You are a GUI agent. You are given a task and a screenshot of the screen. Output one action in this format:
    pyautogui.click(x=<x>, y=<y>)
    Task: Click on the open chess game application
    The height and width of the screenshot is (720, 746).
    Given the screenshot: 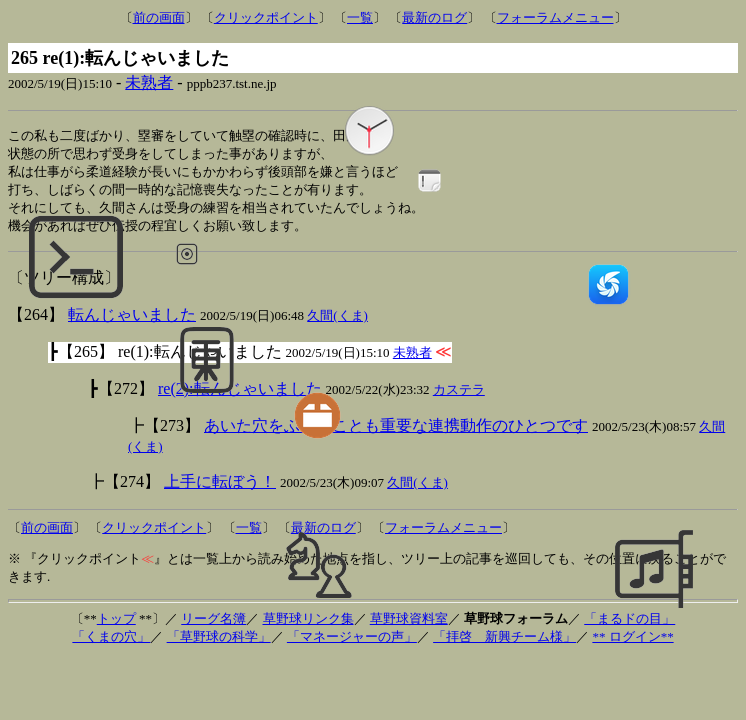 What is the action you would take?
    pyautogui.click(x=319, y=565)
    